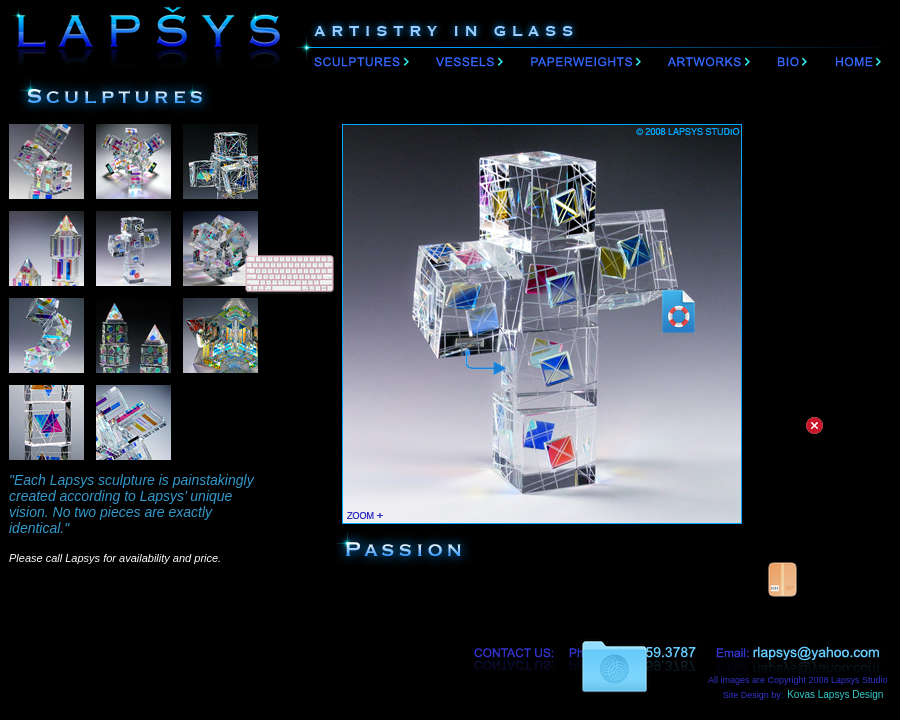 Image resolution: width=900 pixels, height=720 pixels. Describe the element at coordinates (814, 425) in the screenshot. I see `dismiss or close a dialog` at that location.